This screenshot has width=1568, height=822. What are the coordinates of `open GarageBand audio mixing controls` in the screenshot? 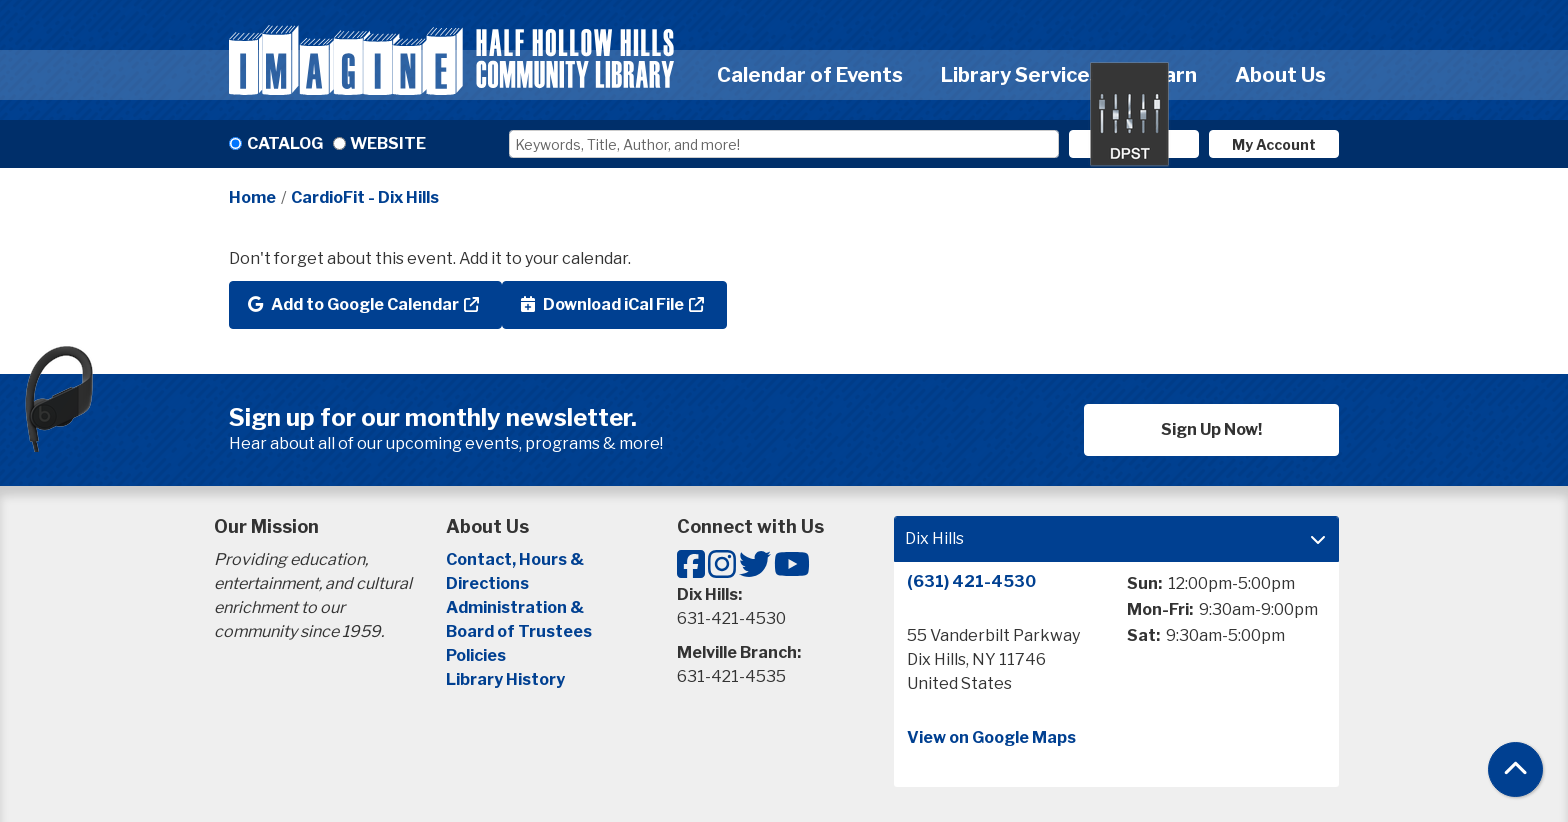 It's located at (1129, 116).